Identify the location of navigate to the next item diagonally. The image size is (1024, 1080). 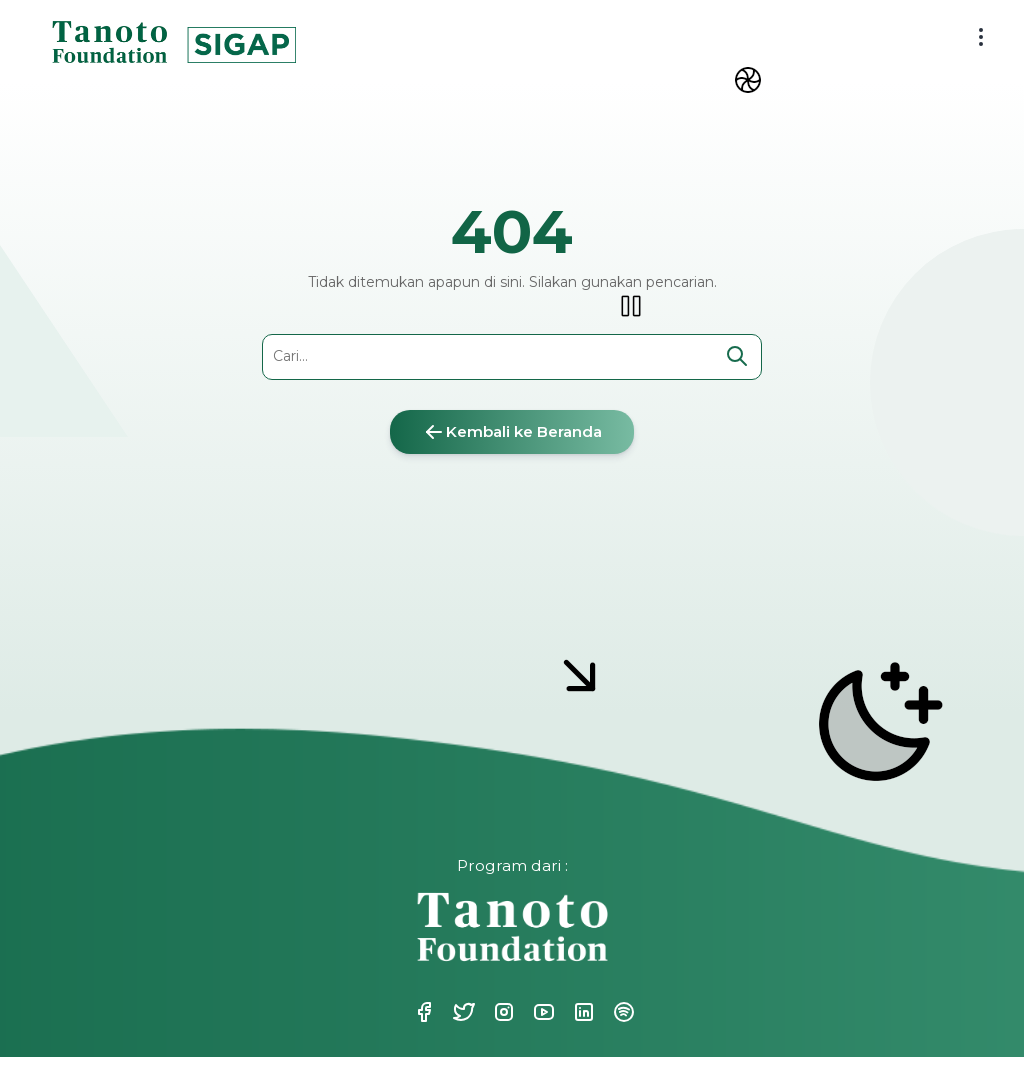
(579, 675).